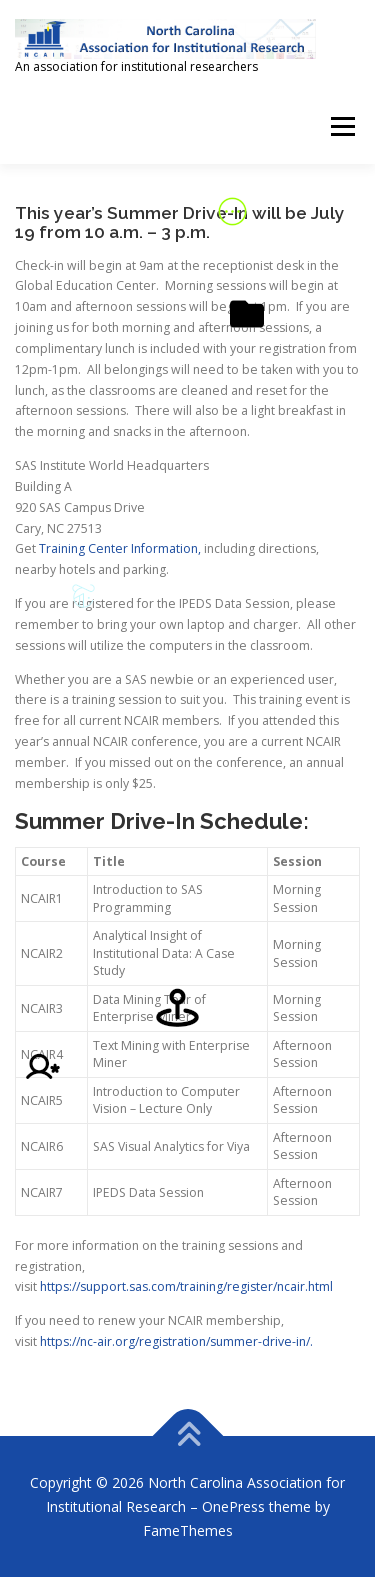 The width and height of the screenshot is (375, 1577). What do you see at coordinates (177, 1008) in the screenshot?
I see `mark a location on the map` at bounding box center [177, 1008].